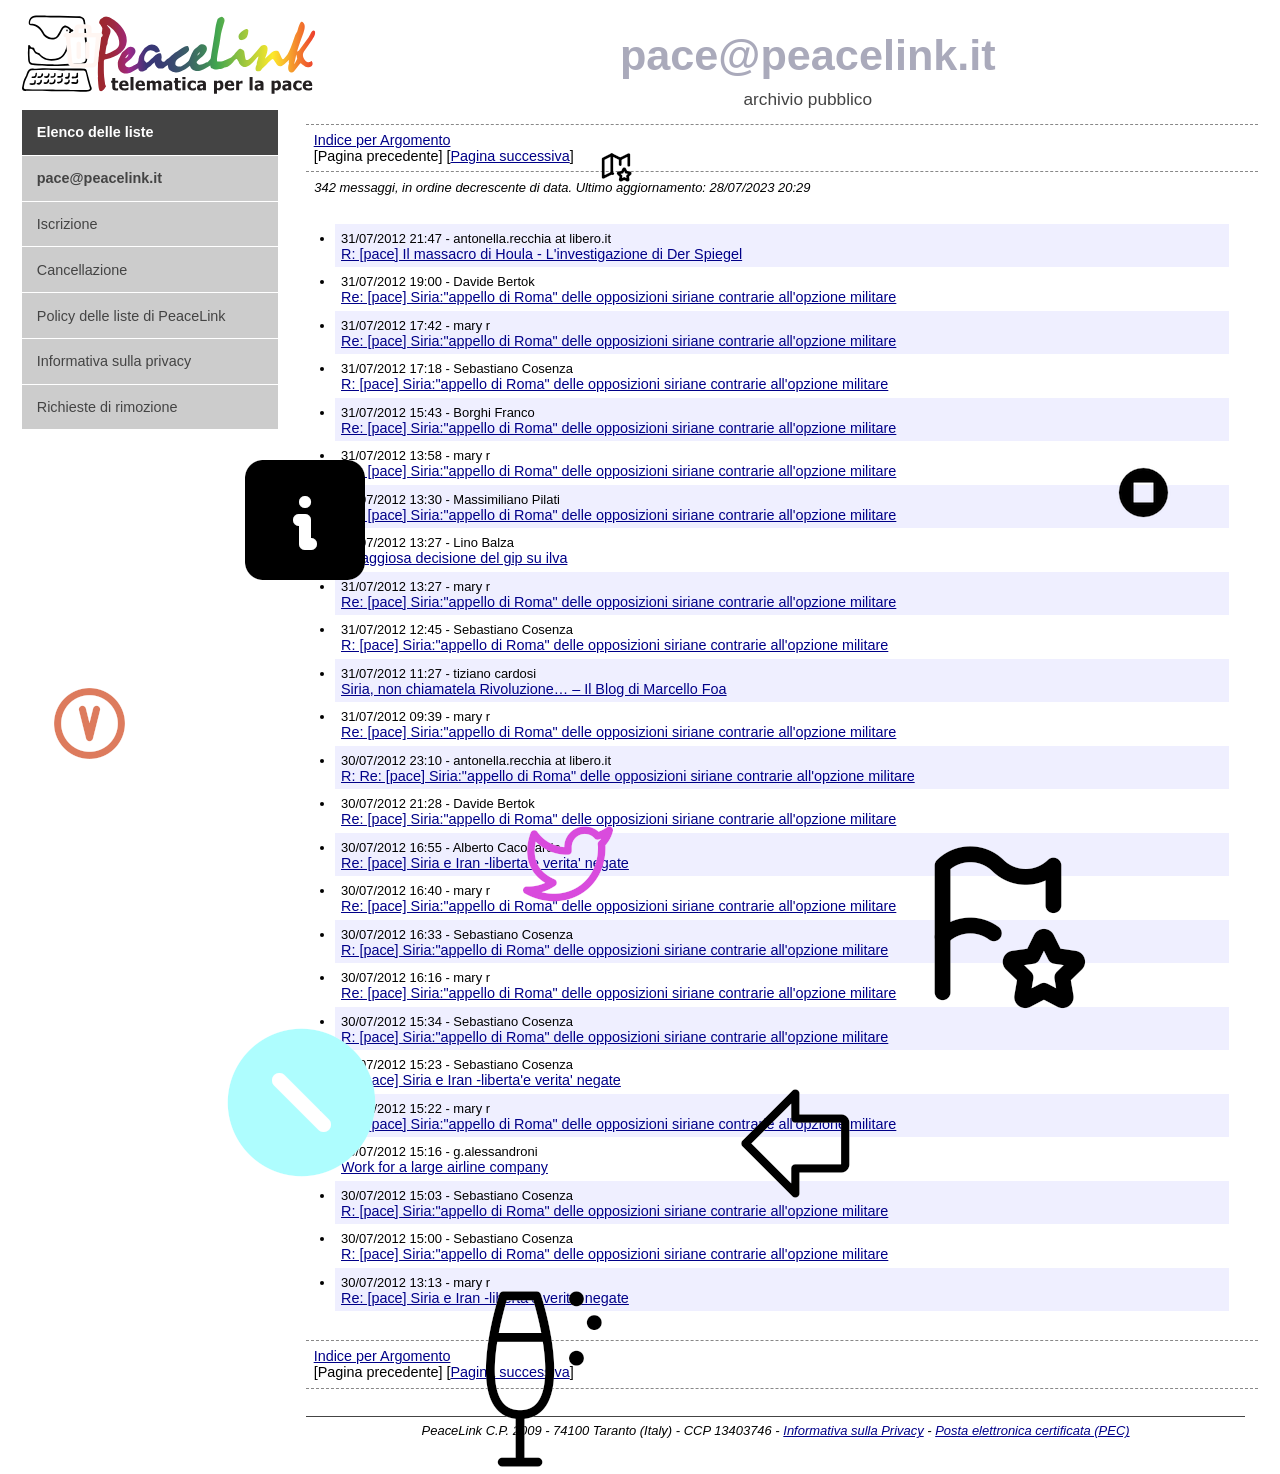  What do you see at coordinates (568, 864) in the screenshot?
I see `open Twitter app or profile` at bounding box center [568, 864].